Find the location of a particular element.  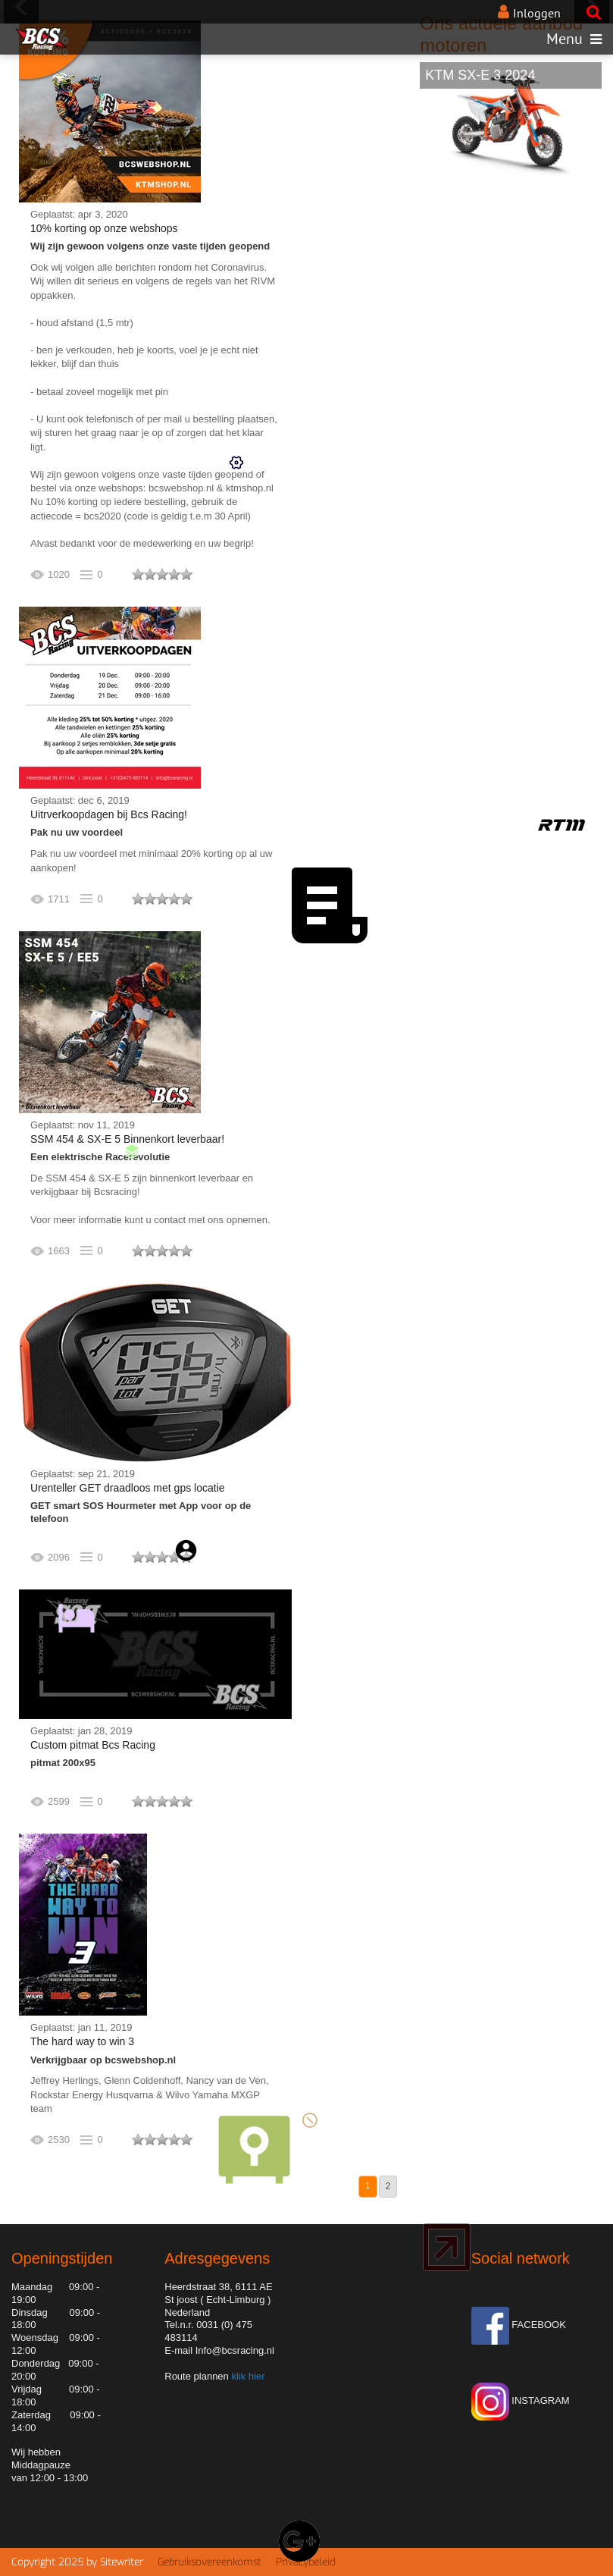

indicates a blocked or prohibited action is located at coordinates (310, 2120).